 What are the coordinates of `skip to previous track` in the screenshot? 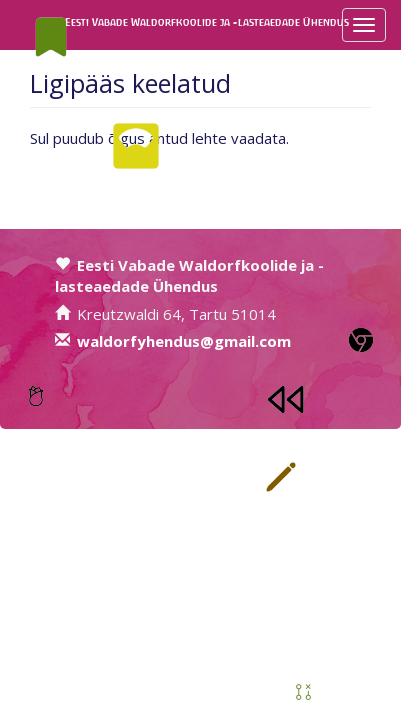 It's located at (286, 399).